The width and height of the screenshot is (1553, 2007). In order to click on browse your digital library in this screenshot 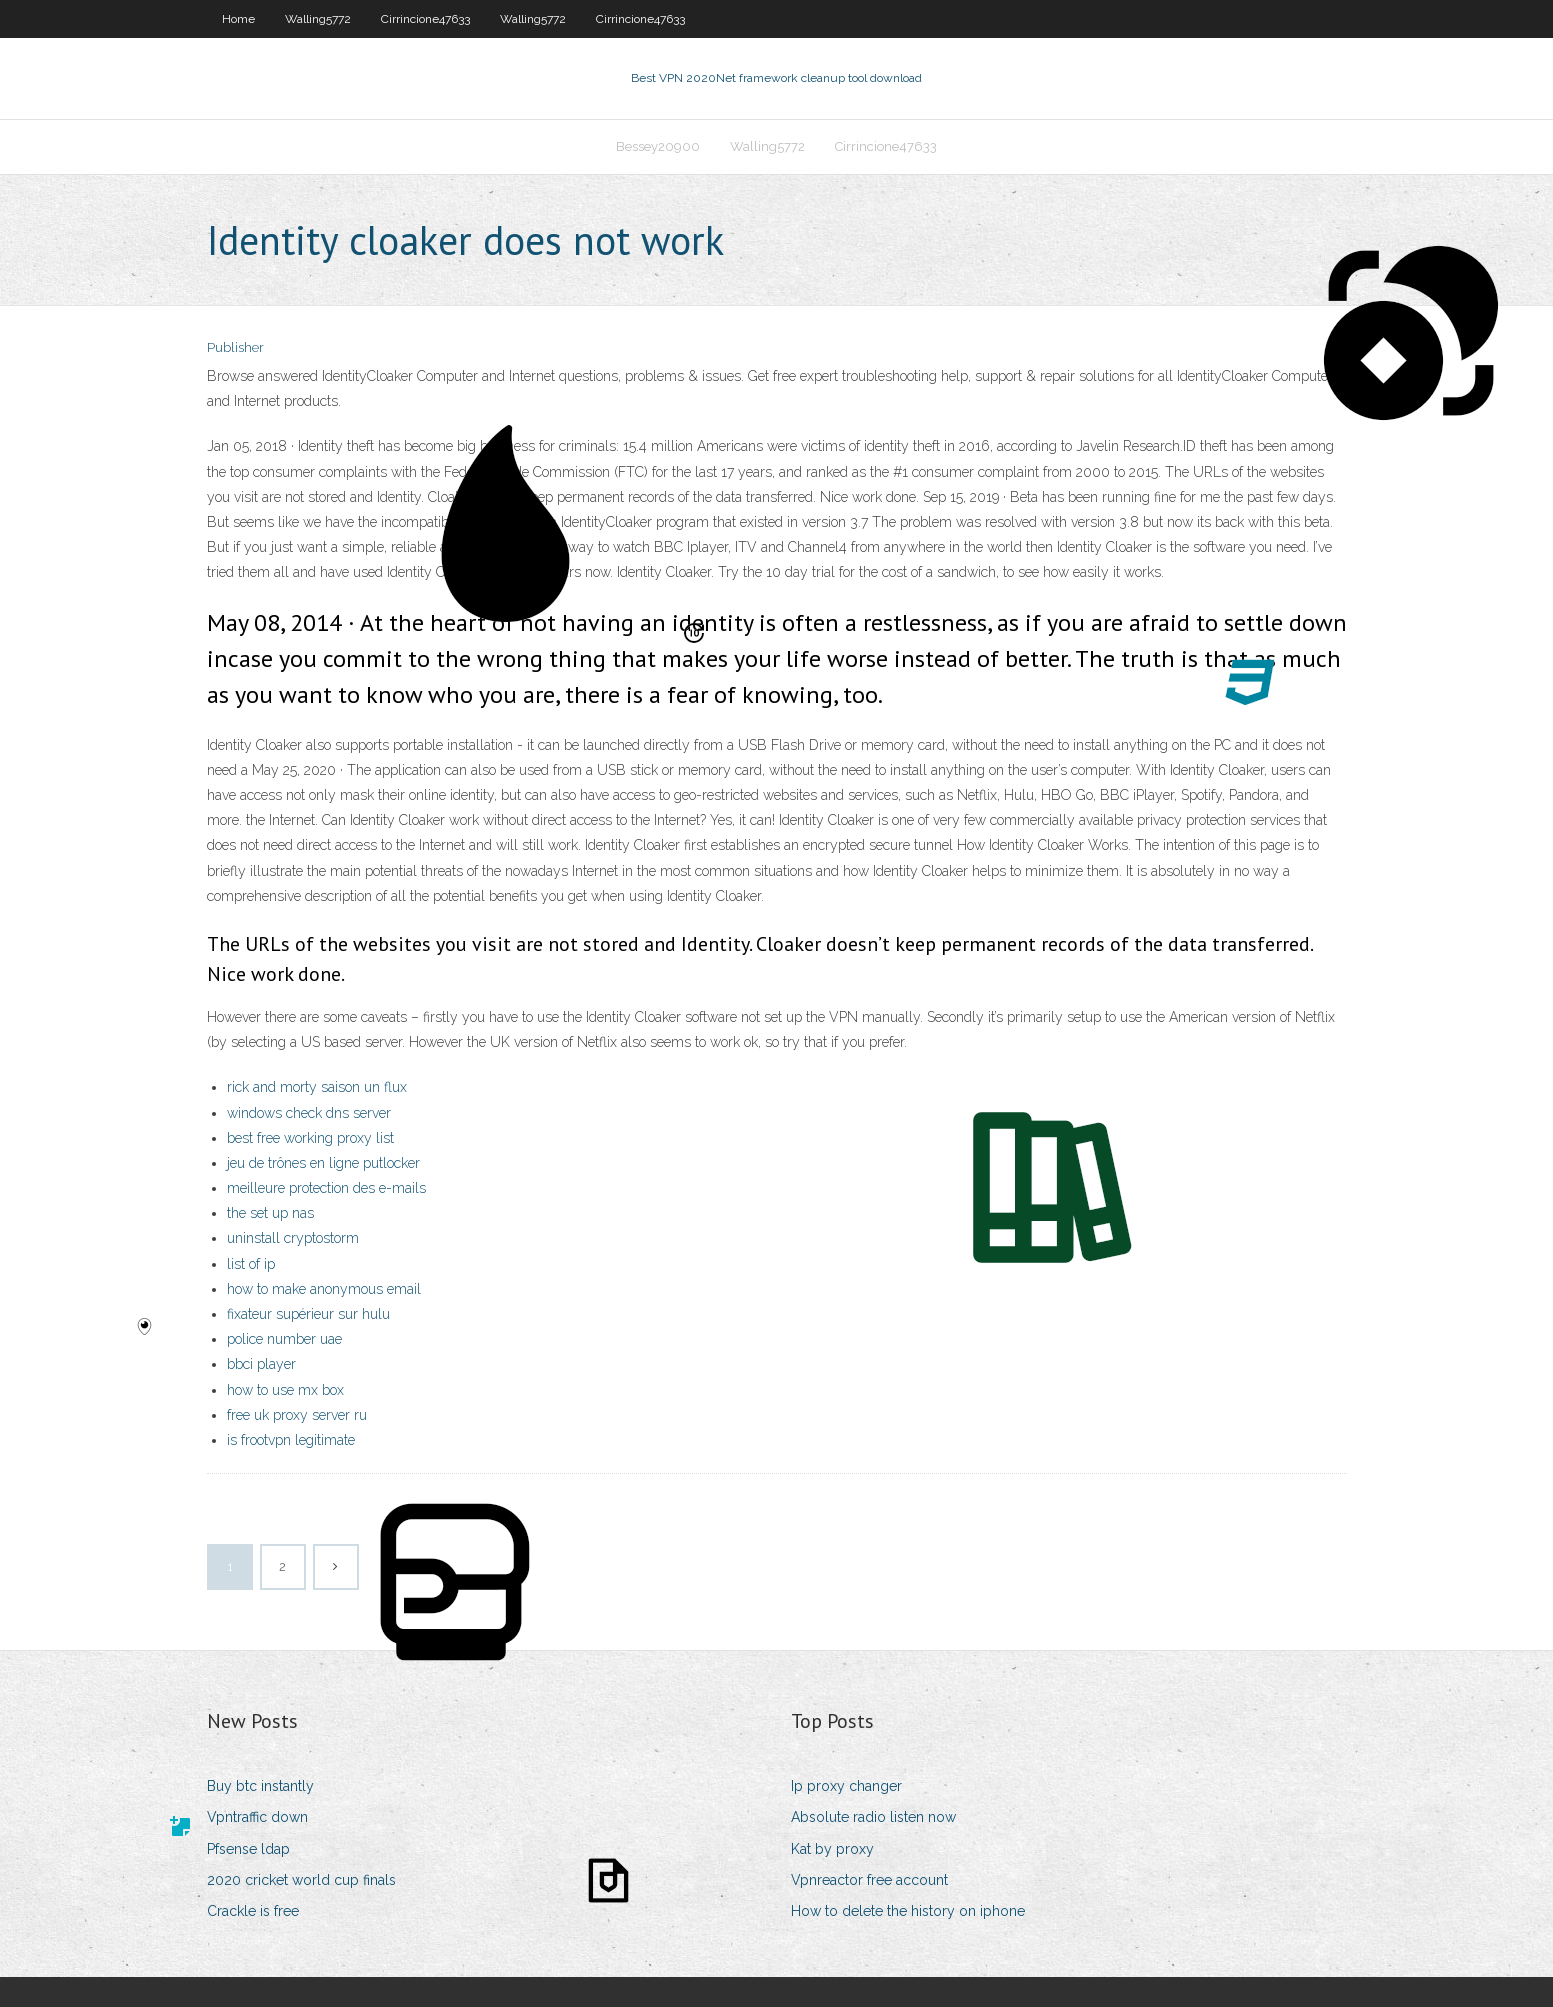, I will do `click(1048, 1187)`.